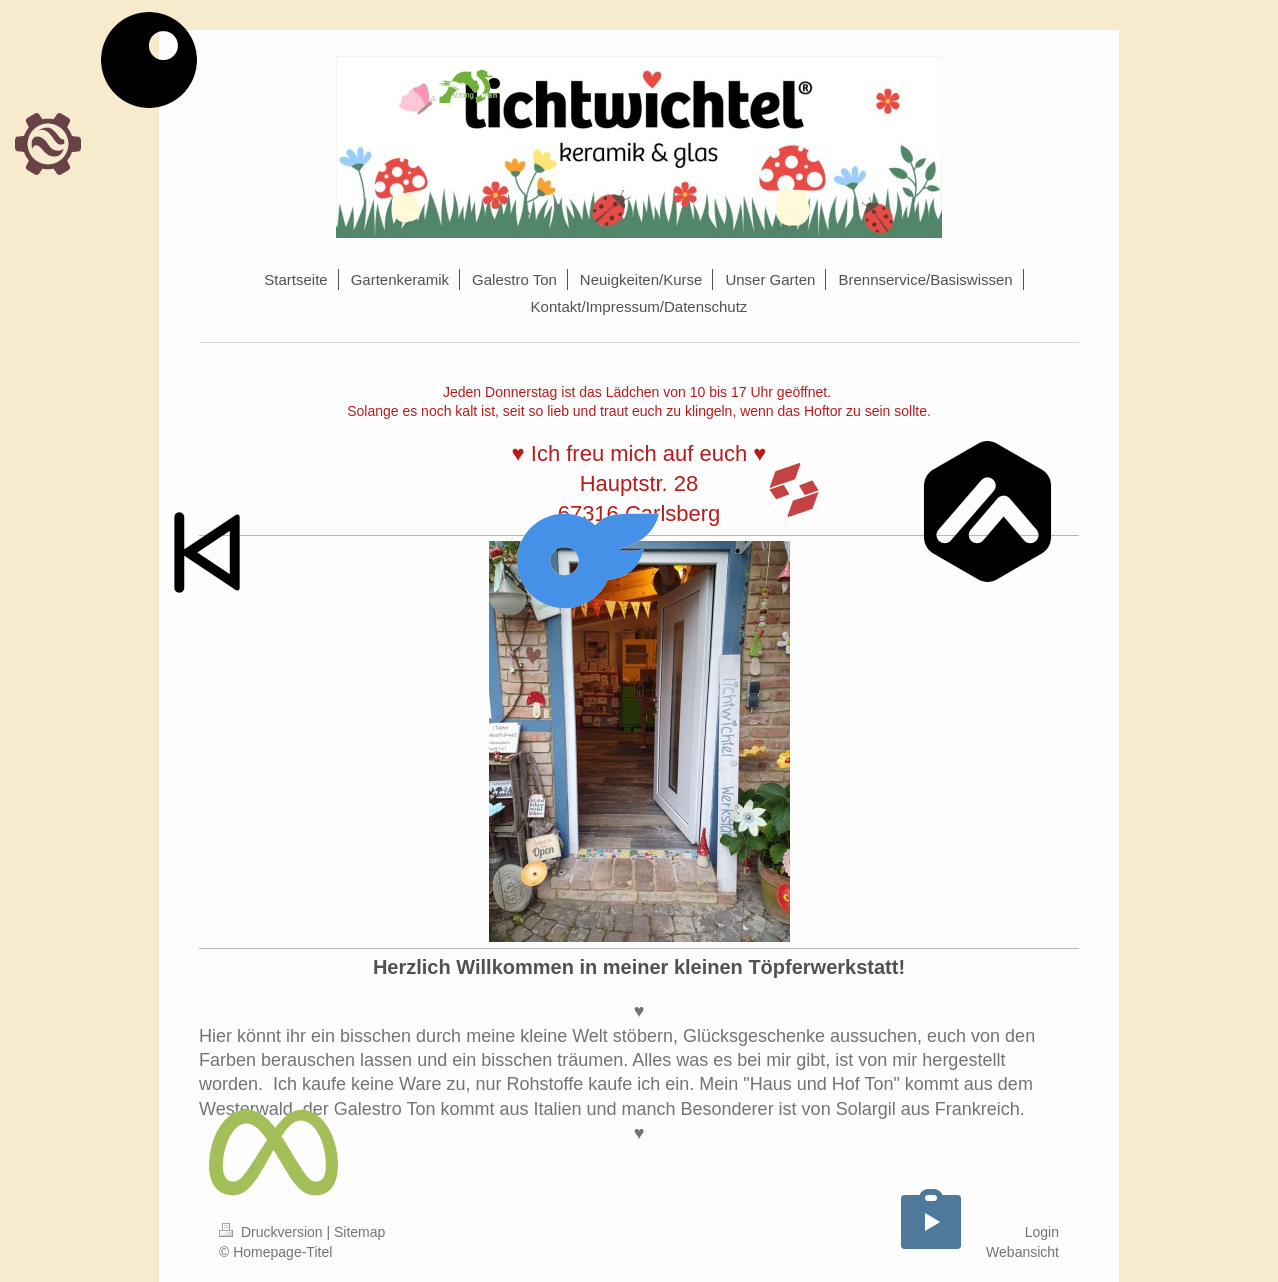 The width and height of the screenshot is (1278, 1282). What do you see at coordinates (794, 490) in the screenshot?
I see `ServBay application logo` at bounding box center [794, 490].